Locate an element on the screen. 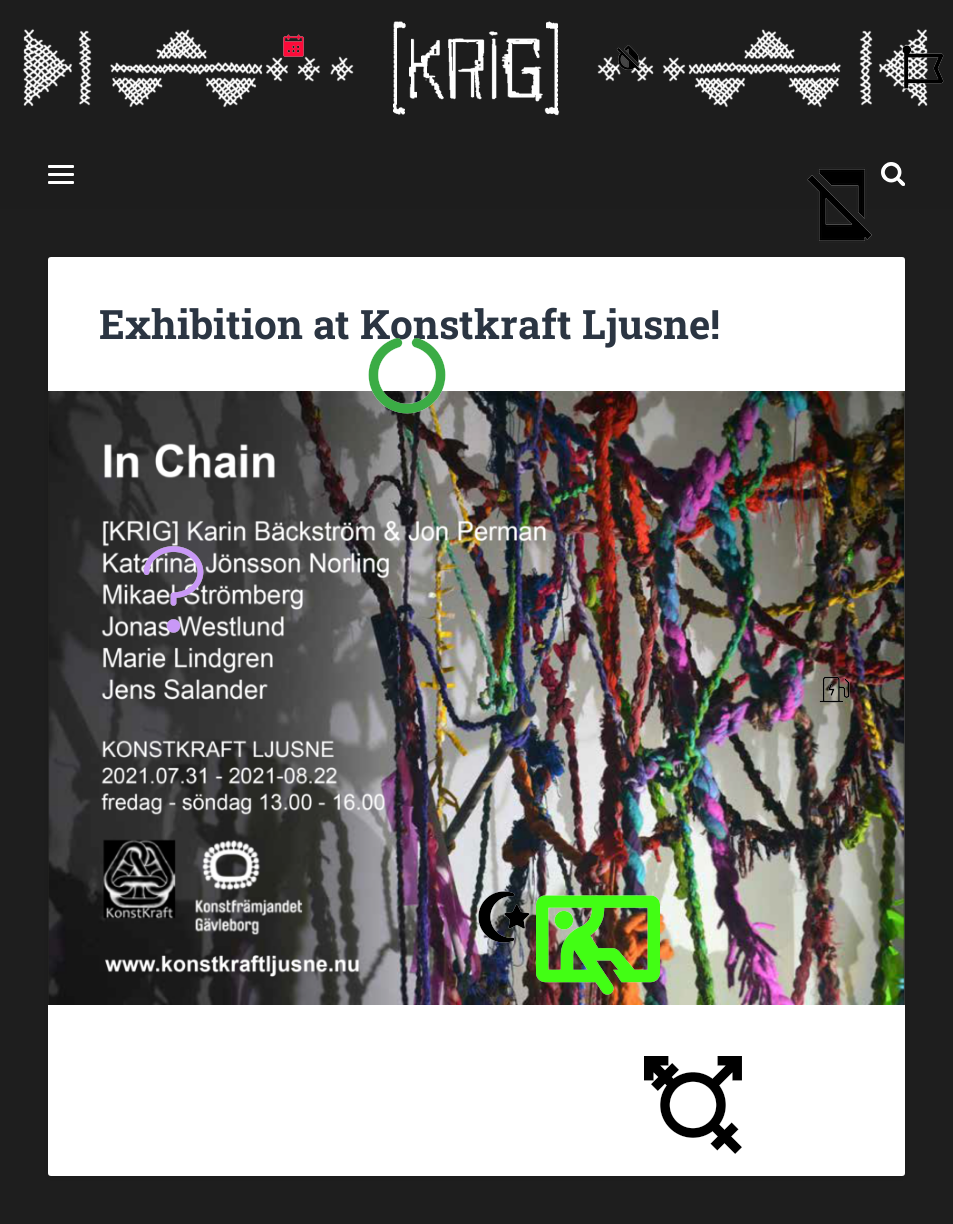 The width and height of the screenshot is (953, 1224). no cell phone signal available is located at coordinates (842, 205).